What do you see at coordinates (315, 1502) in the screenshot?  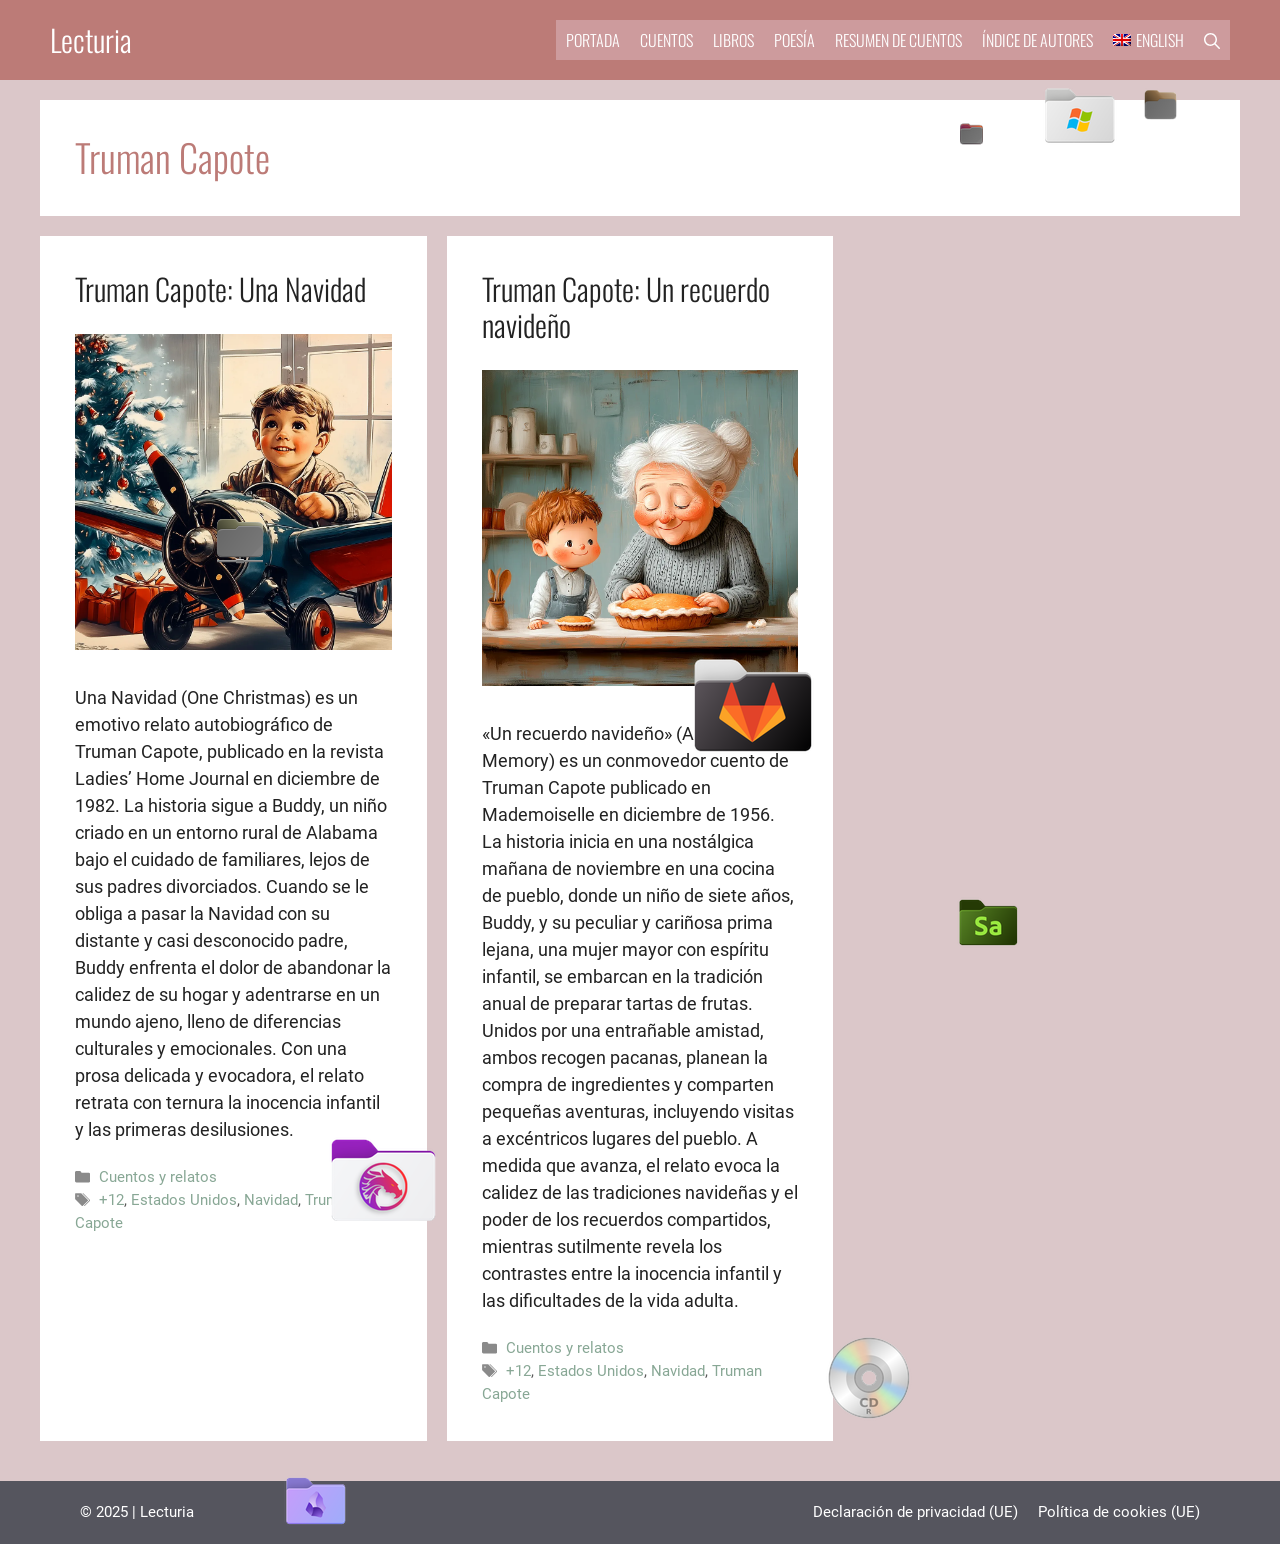 I see `open obsidian vault folder` at bounding box center [315, 1502].